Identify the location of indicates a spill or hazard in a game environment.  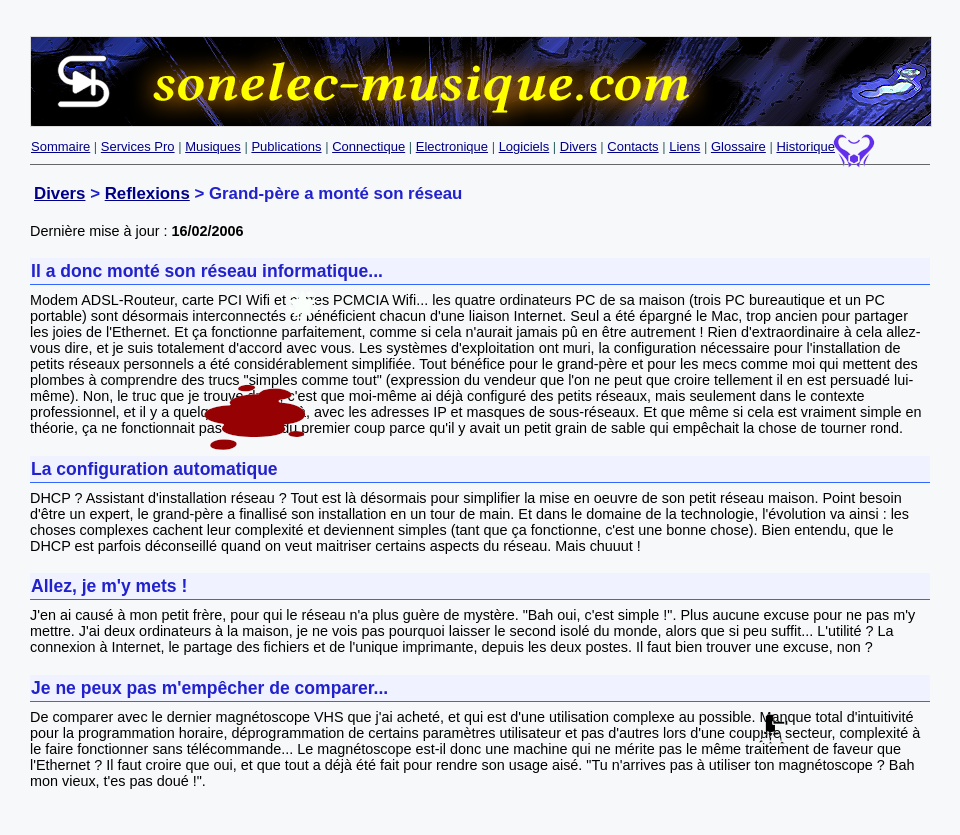
(254, 409).